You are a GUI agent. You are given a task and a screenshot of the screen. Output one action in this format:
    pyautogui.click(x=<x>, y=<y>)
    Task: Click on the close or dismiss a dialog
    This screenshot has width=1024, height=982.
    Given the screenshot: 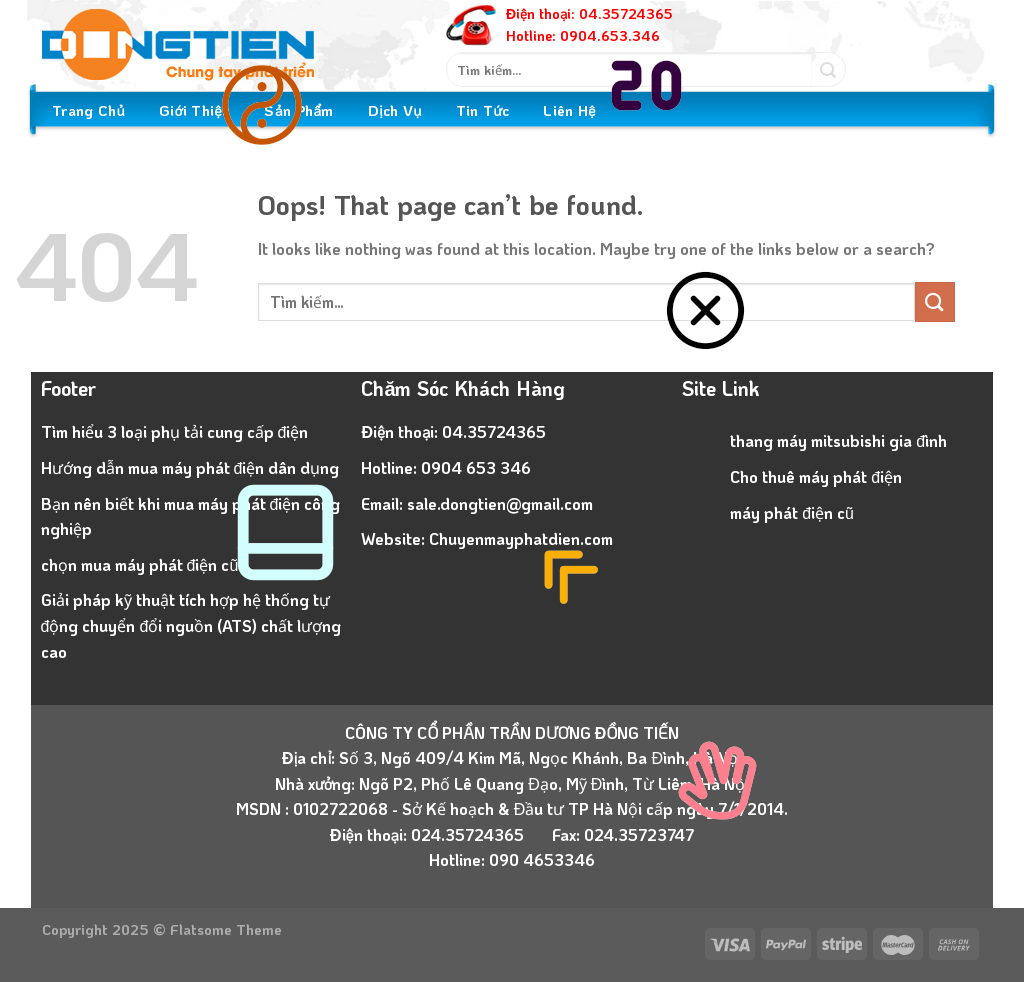 What is the action you would take?
    pyautogui.click(x=705, y=310)
    